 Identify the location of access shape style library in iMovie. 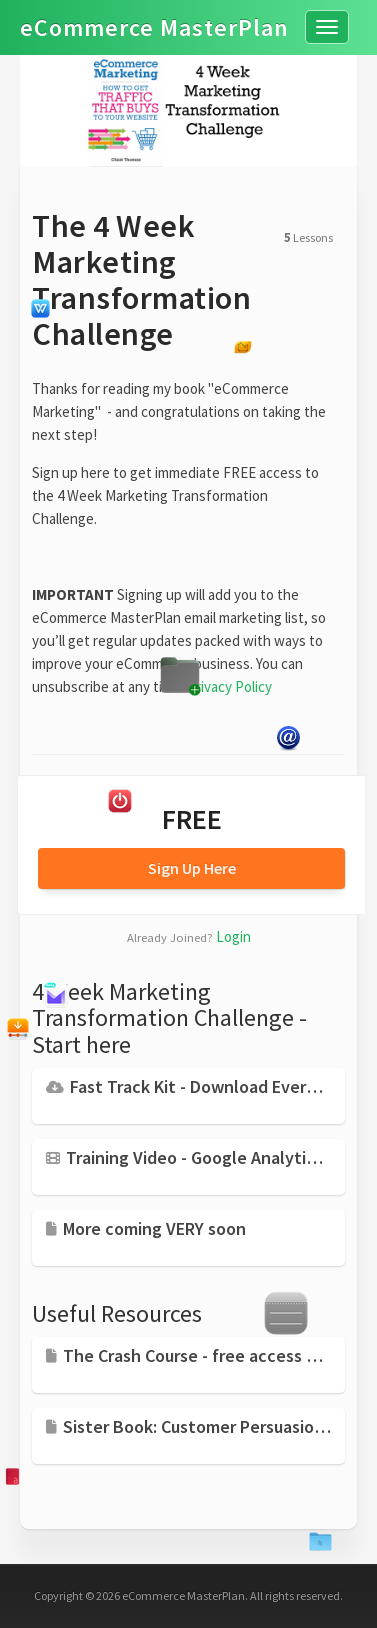
(243, 347).